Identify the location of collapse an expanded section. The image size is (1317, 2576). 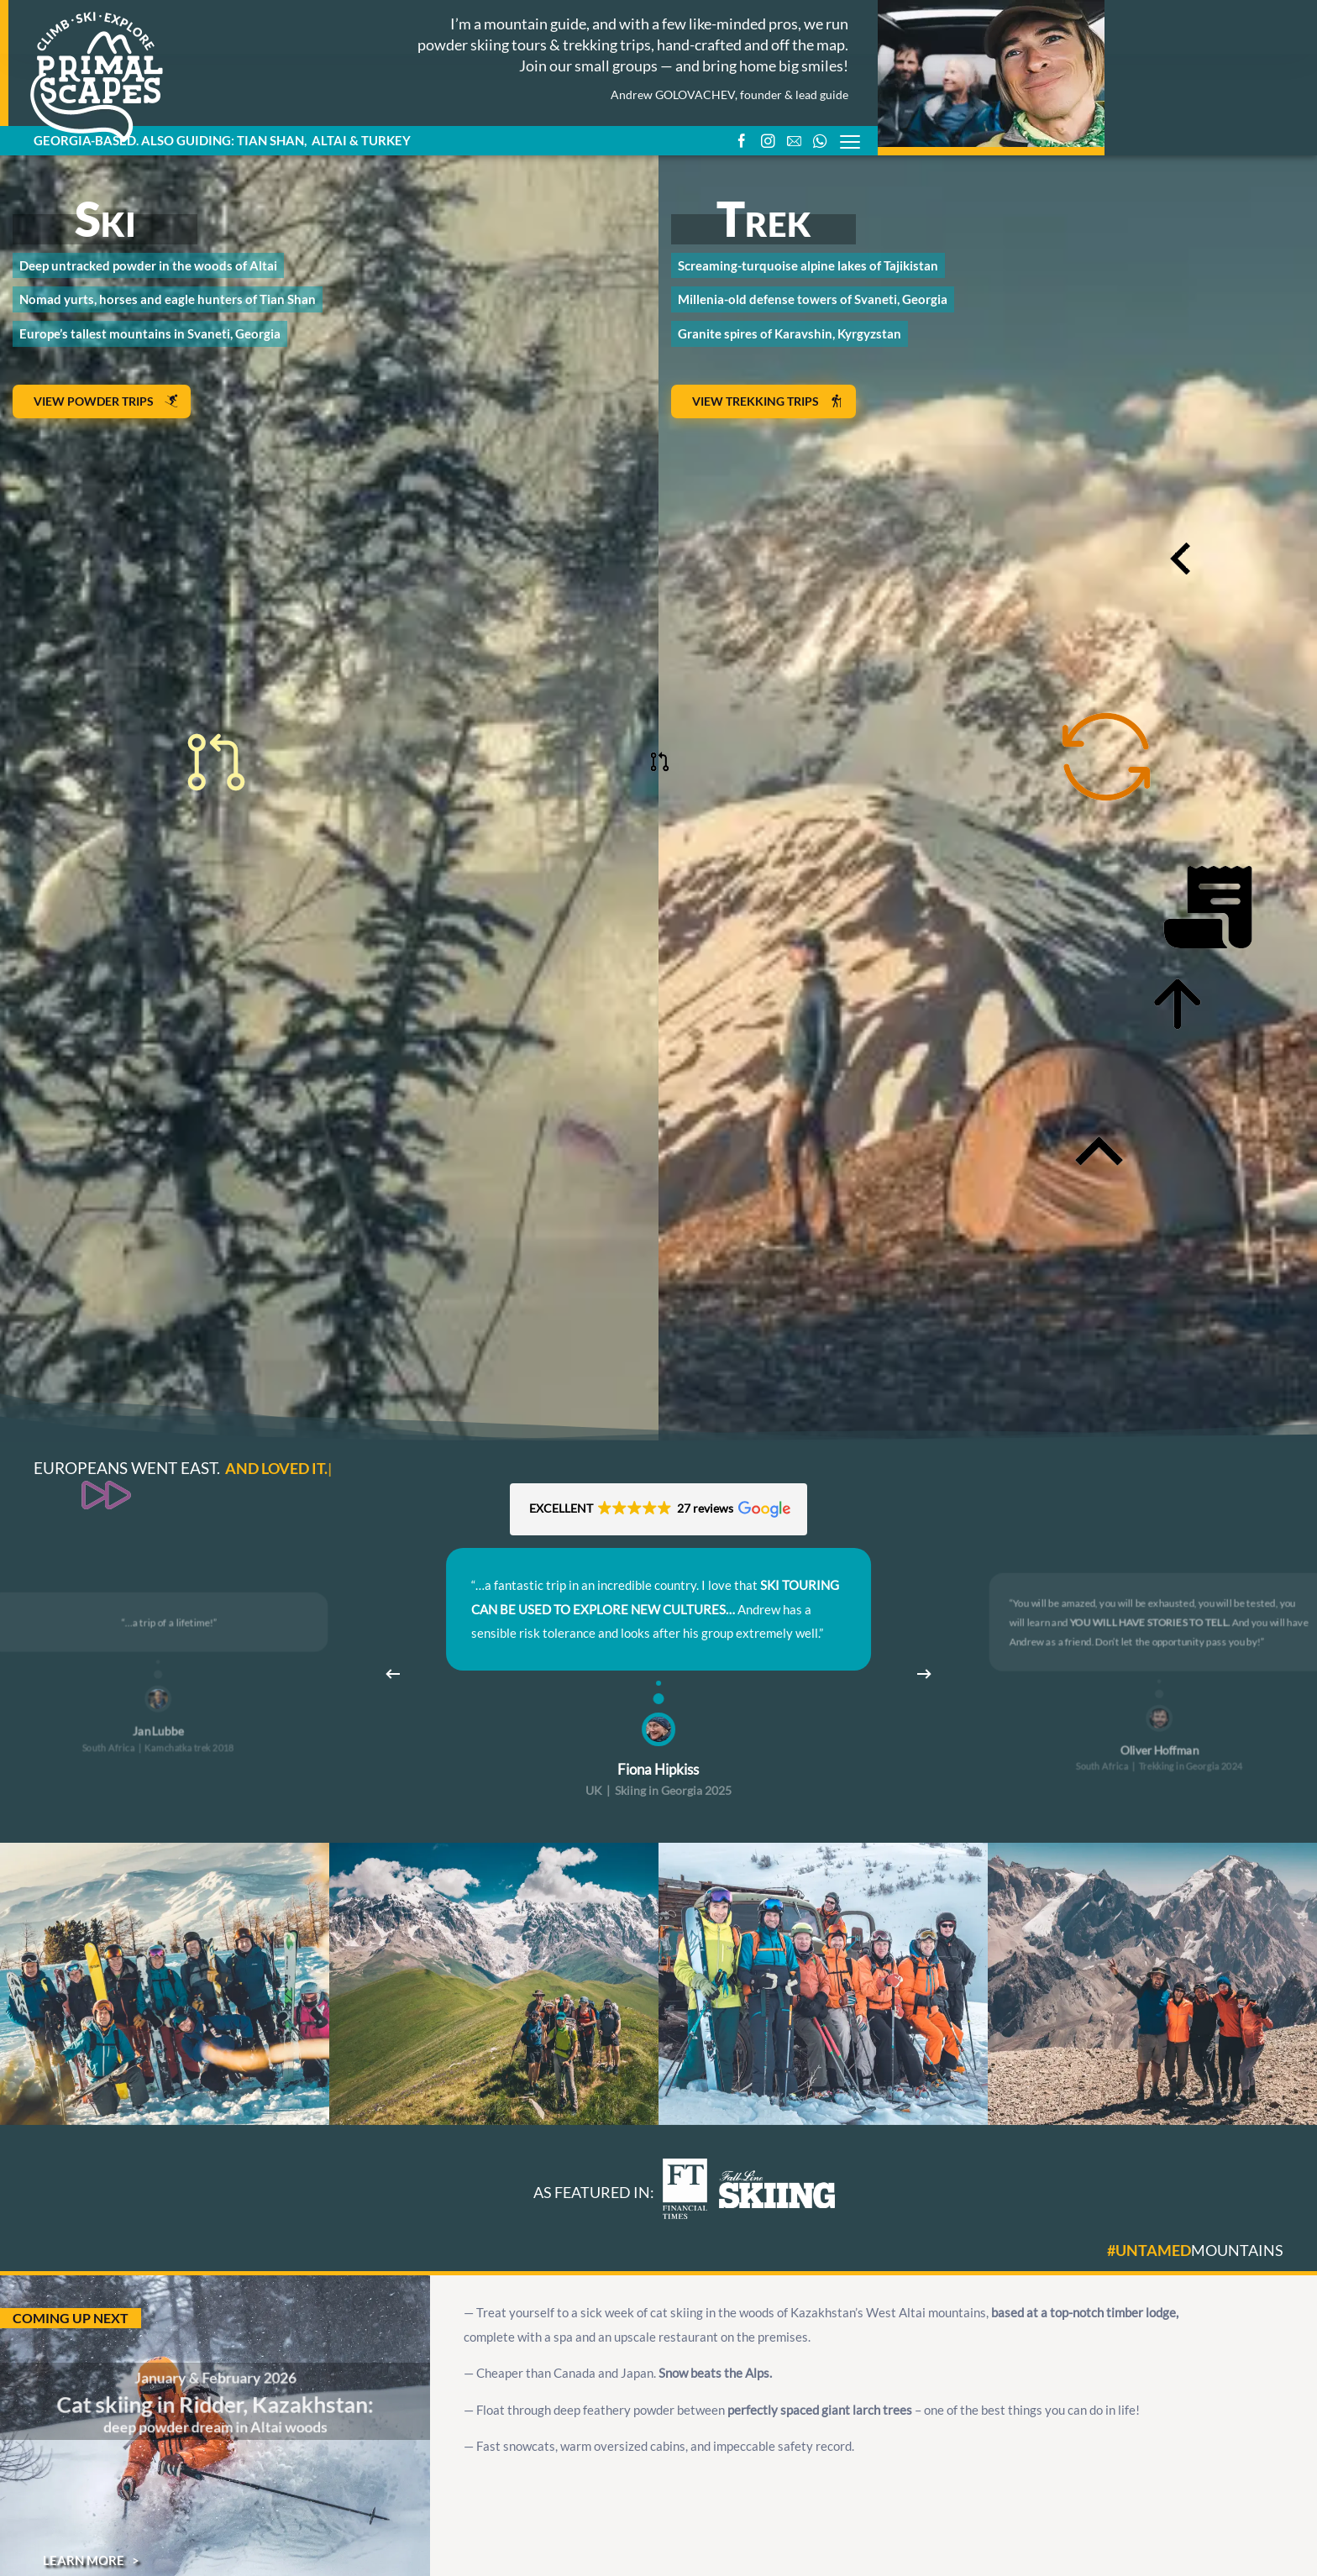
(1099, 1152).